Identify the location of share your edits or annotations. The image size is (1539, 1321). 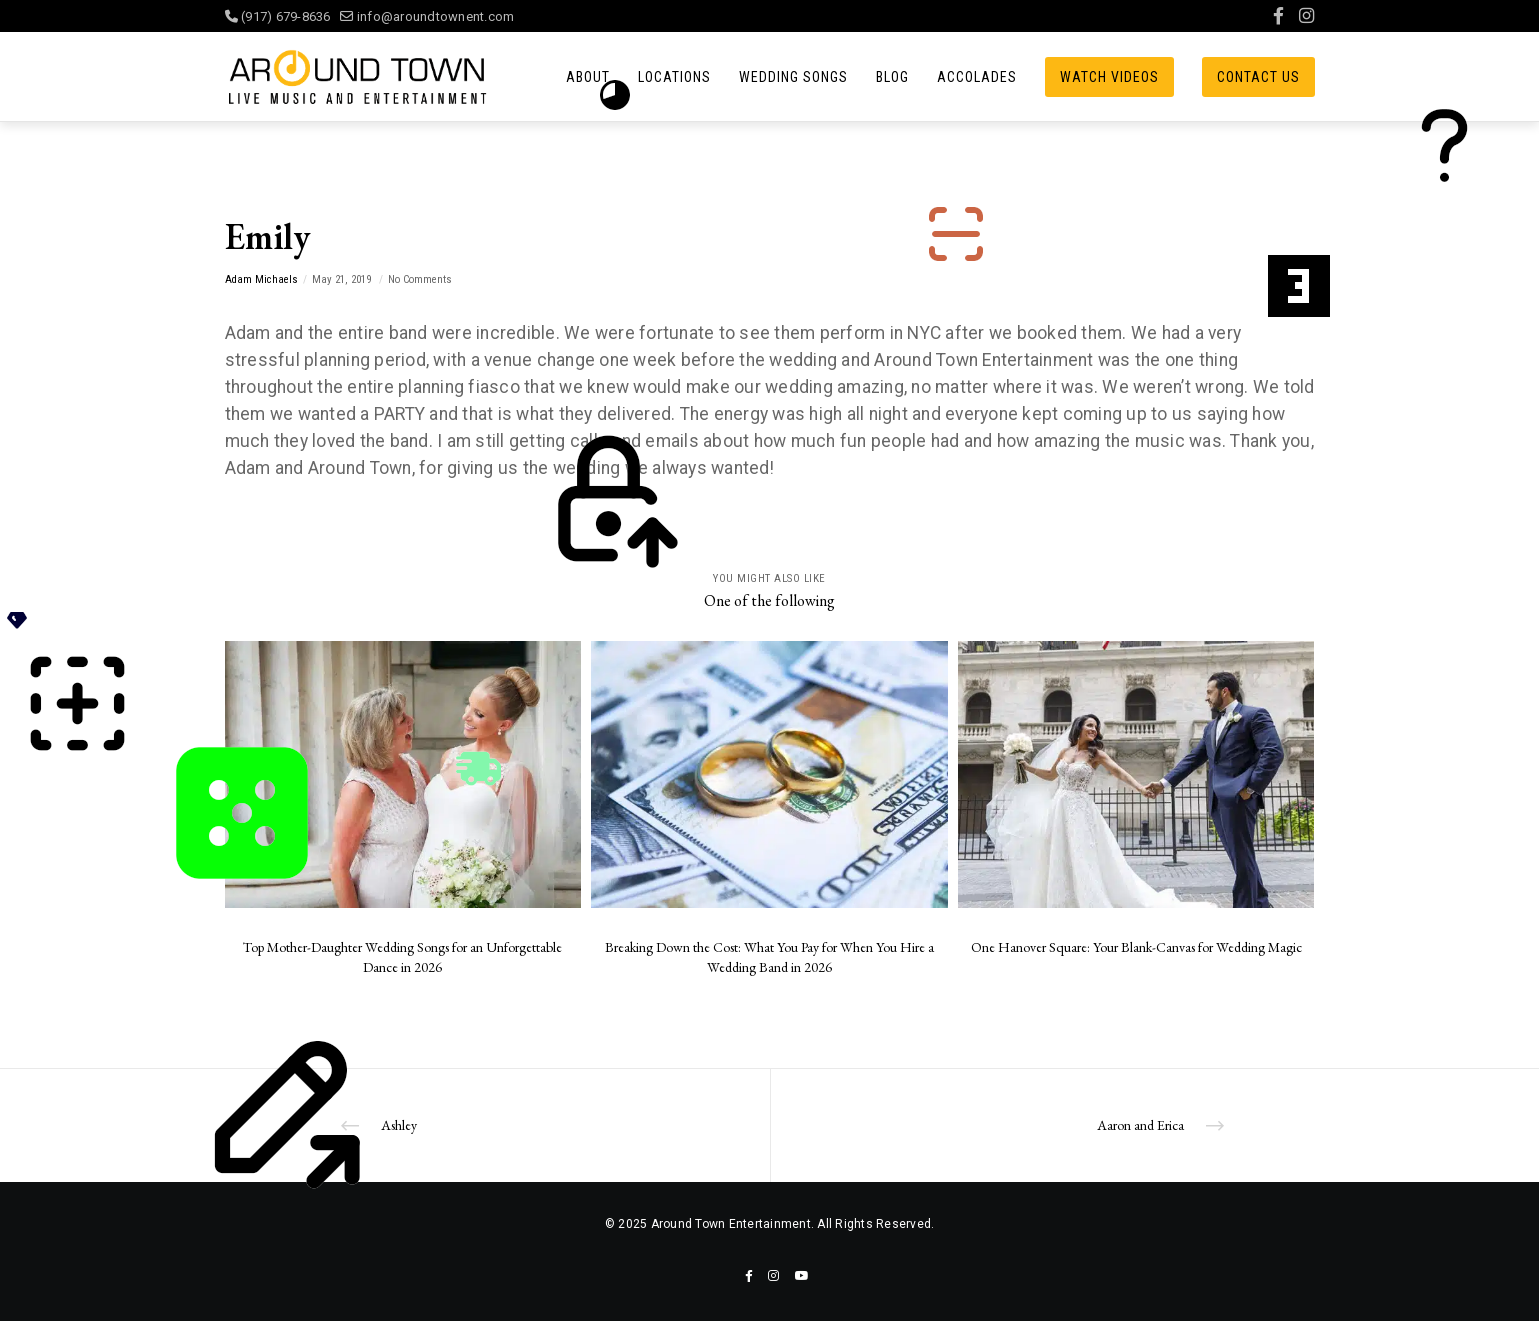
(283, 1104).